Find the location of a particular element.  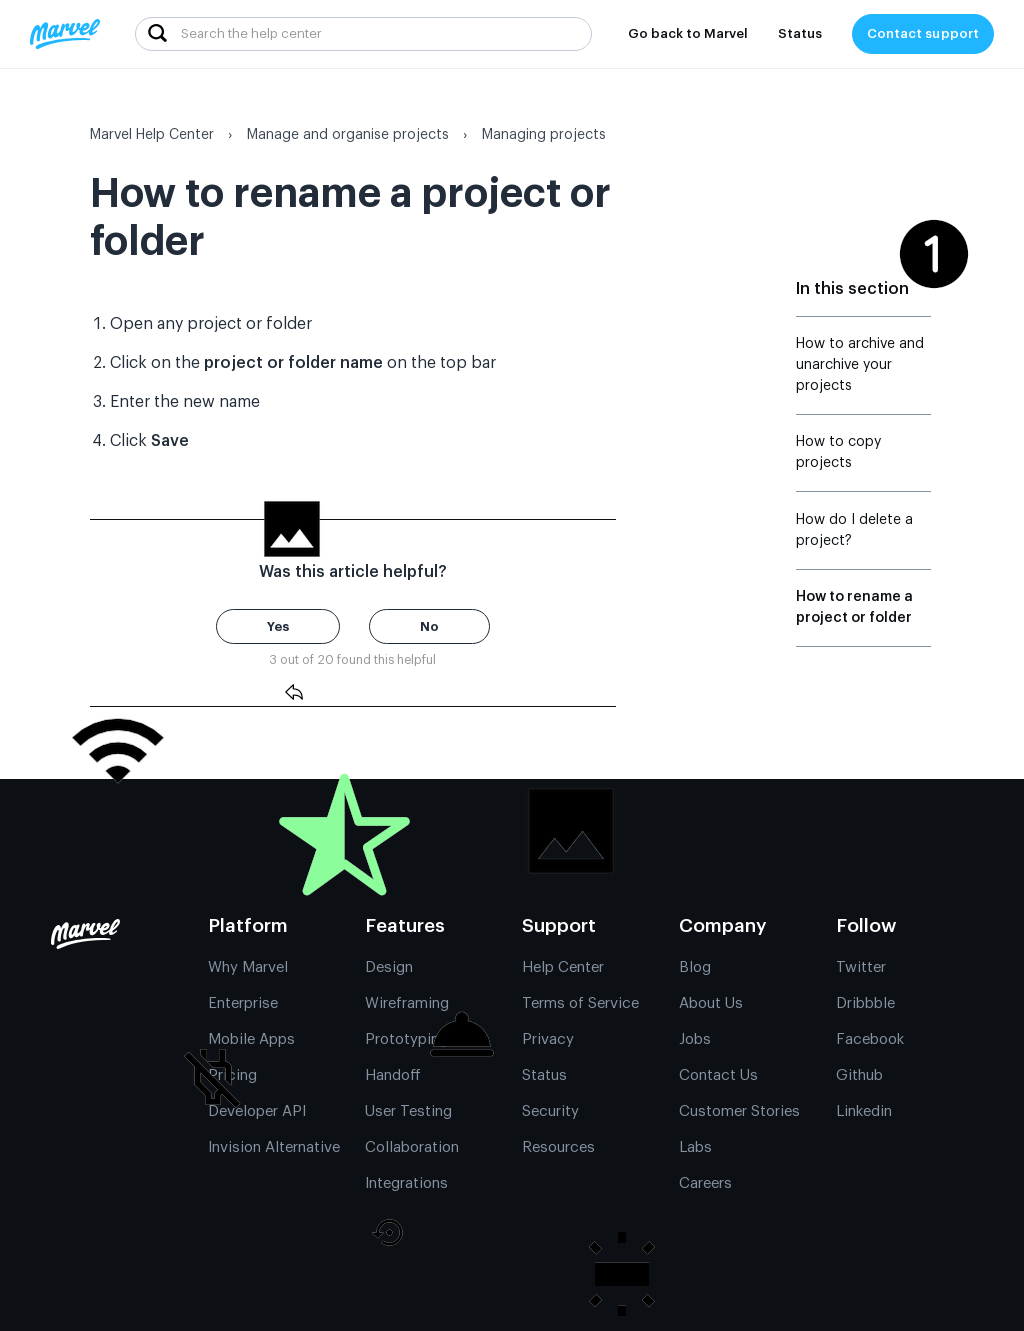

undo the last action is located at coordinates (294, 692).